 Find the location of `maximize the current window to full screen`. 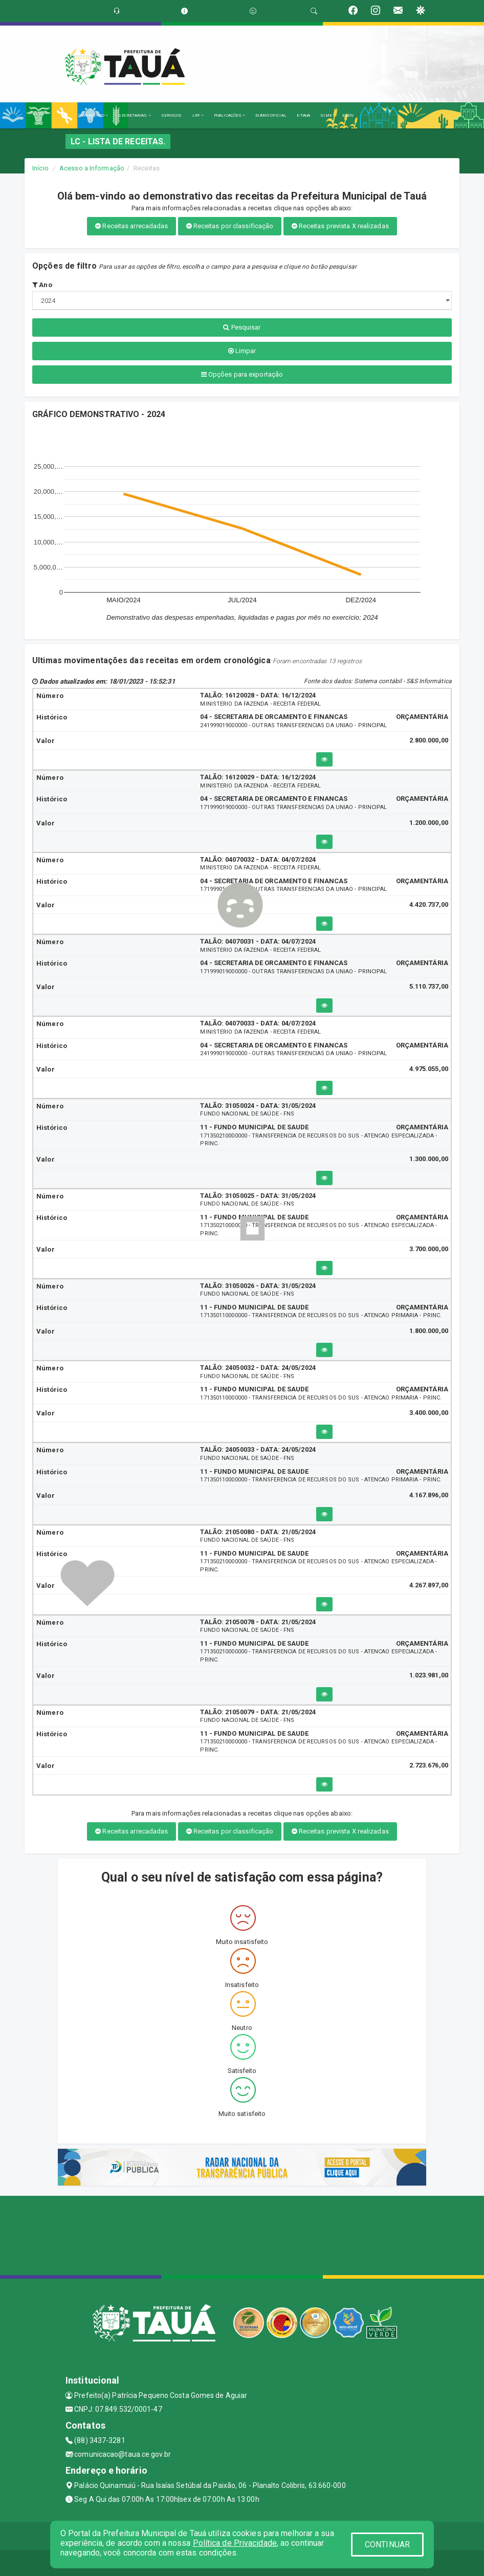

maximize the current window to full screen is located at coordinates (252, 1228).